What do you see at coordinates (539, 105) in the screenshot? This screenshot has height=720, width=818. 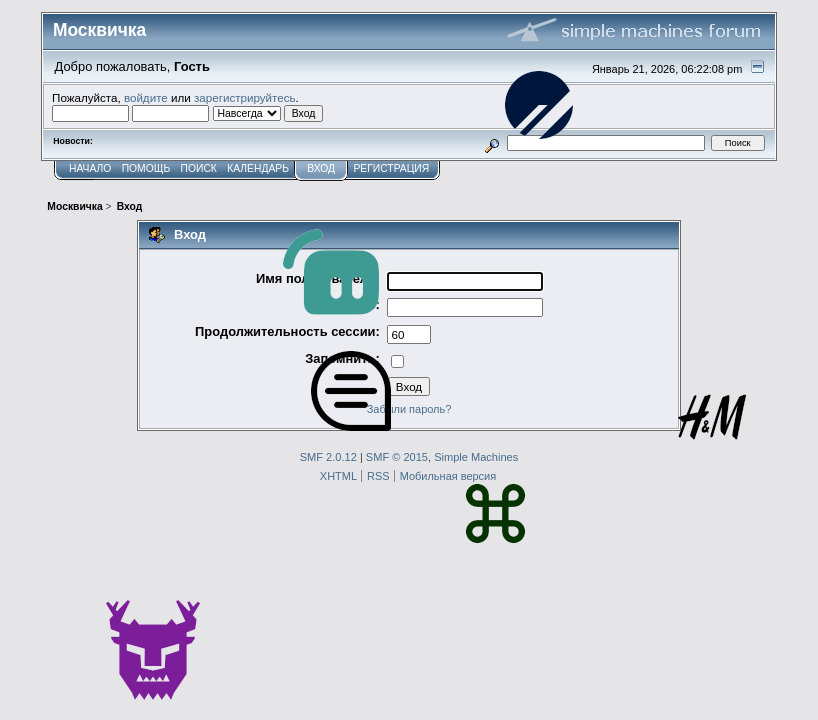 I see `planetscale database platform logo` at bounding box center [539, 105].